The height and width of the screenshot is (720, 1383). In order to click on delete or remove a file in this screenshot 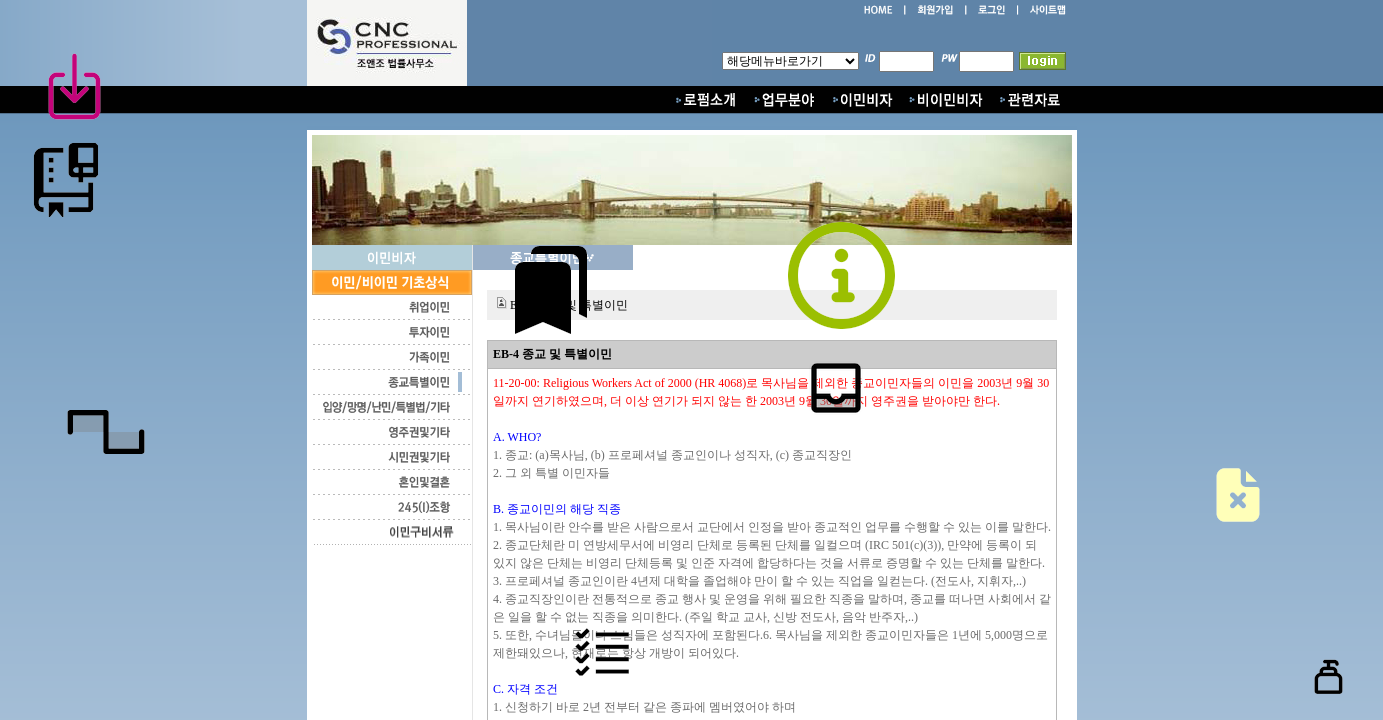, I will do `click(1238, 495)`.